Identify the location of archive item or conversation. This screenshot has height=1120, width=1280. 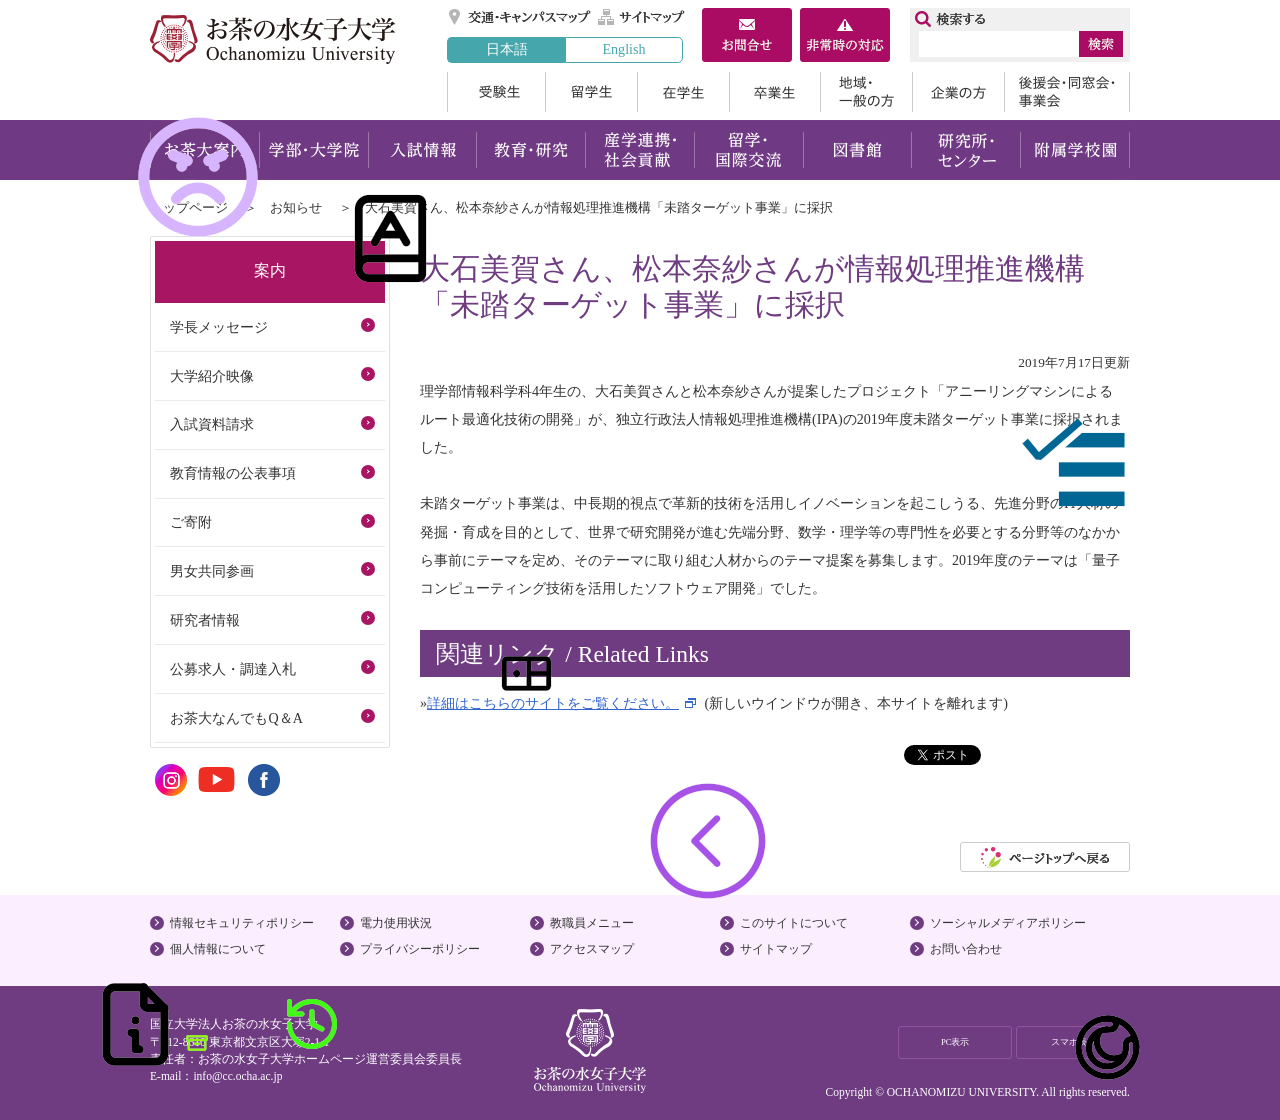
(197, 1043).